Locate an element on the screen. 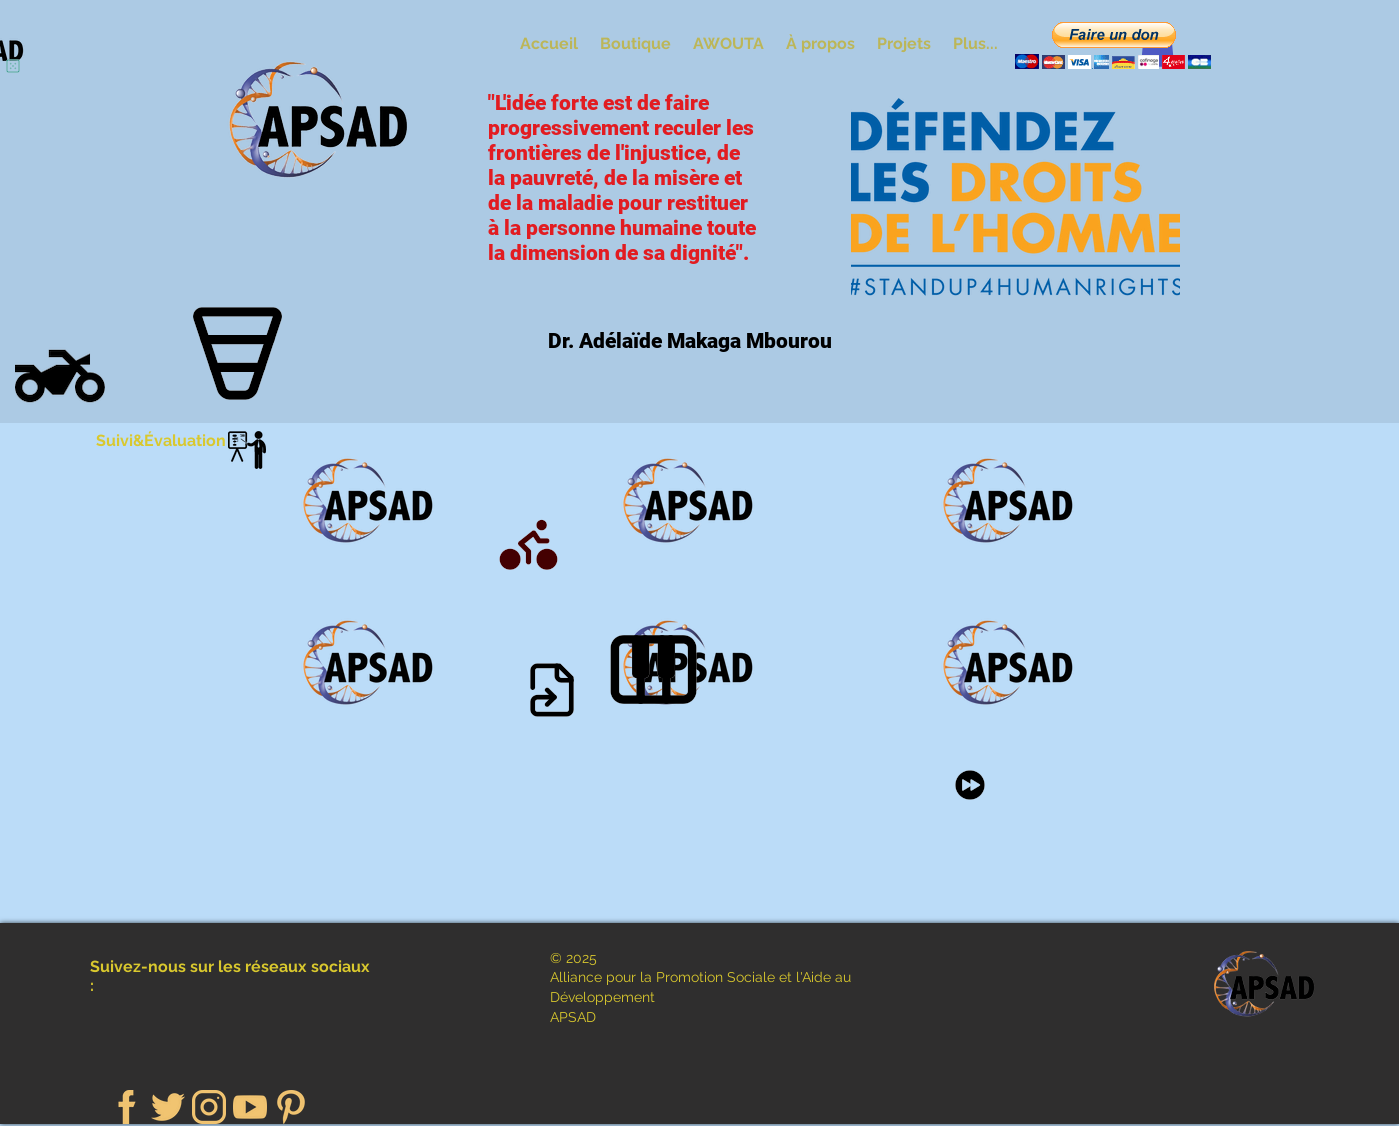  select cycling as your transportation mode is located at coordinates (528, 543).